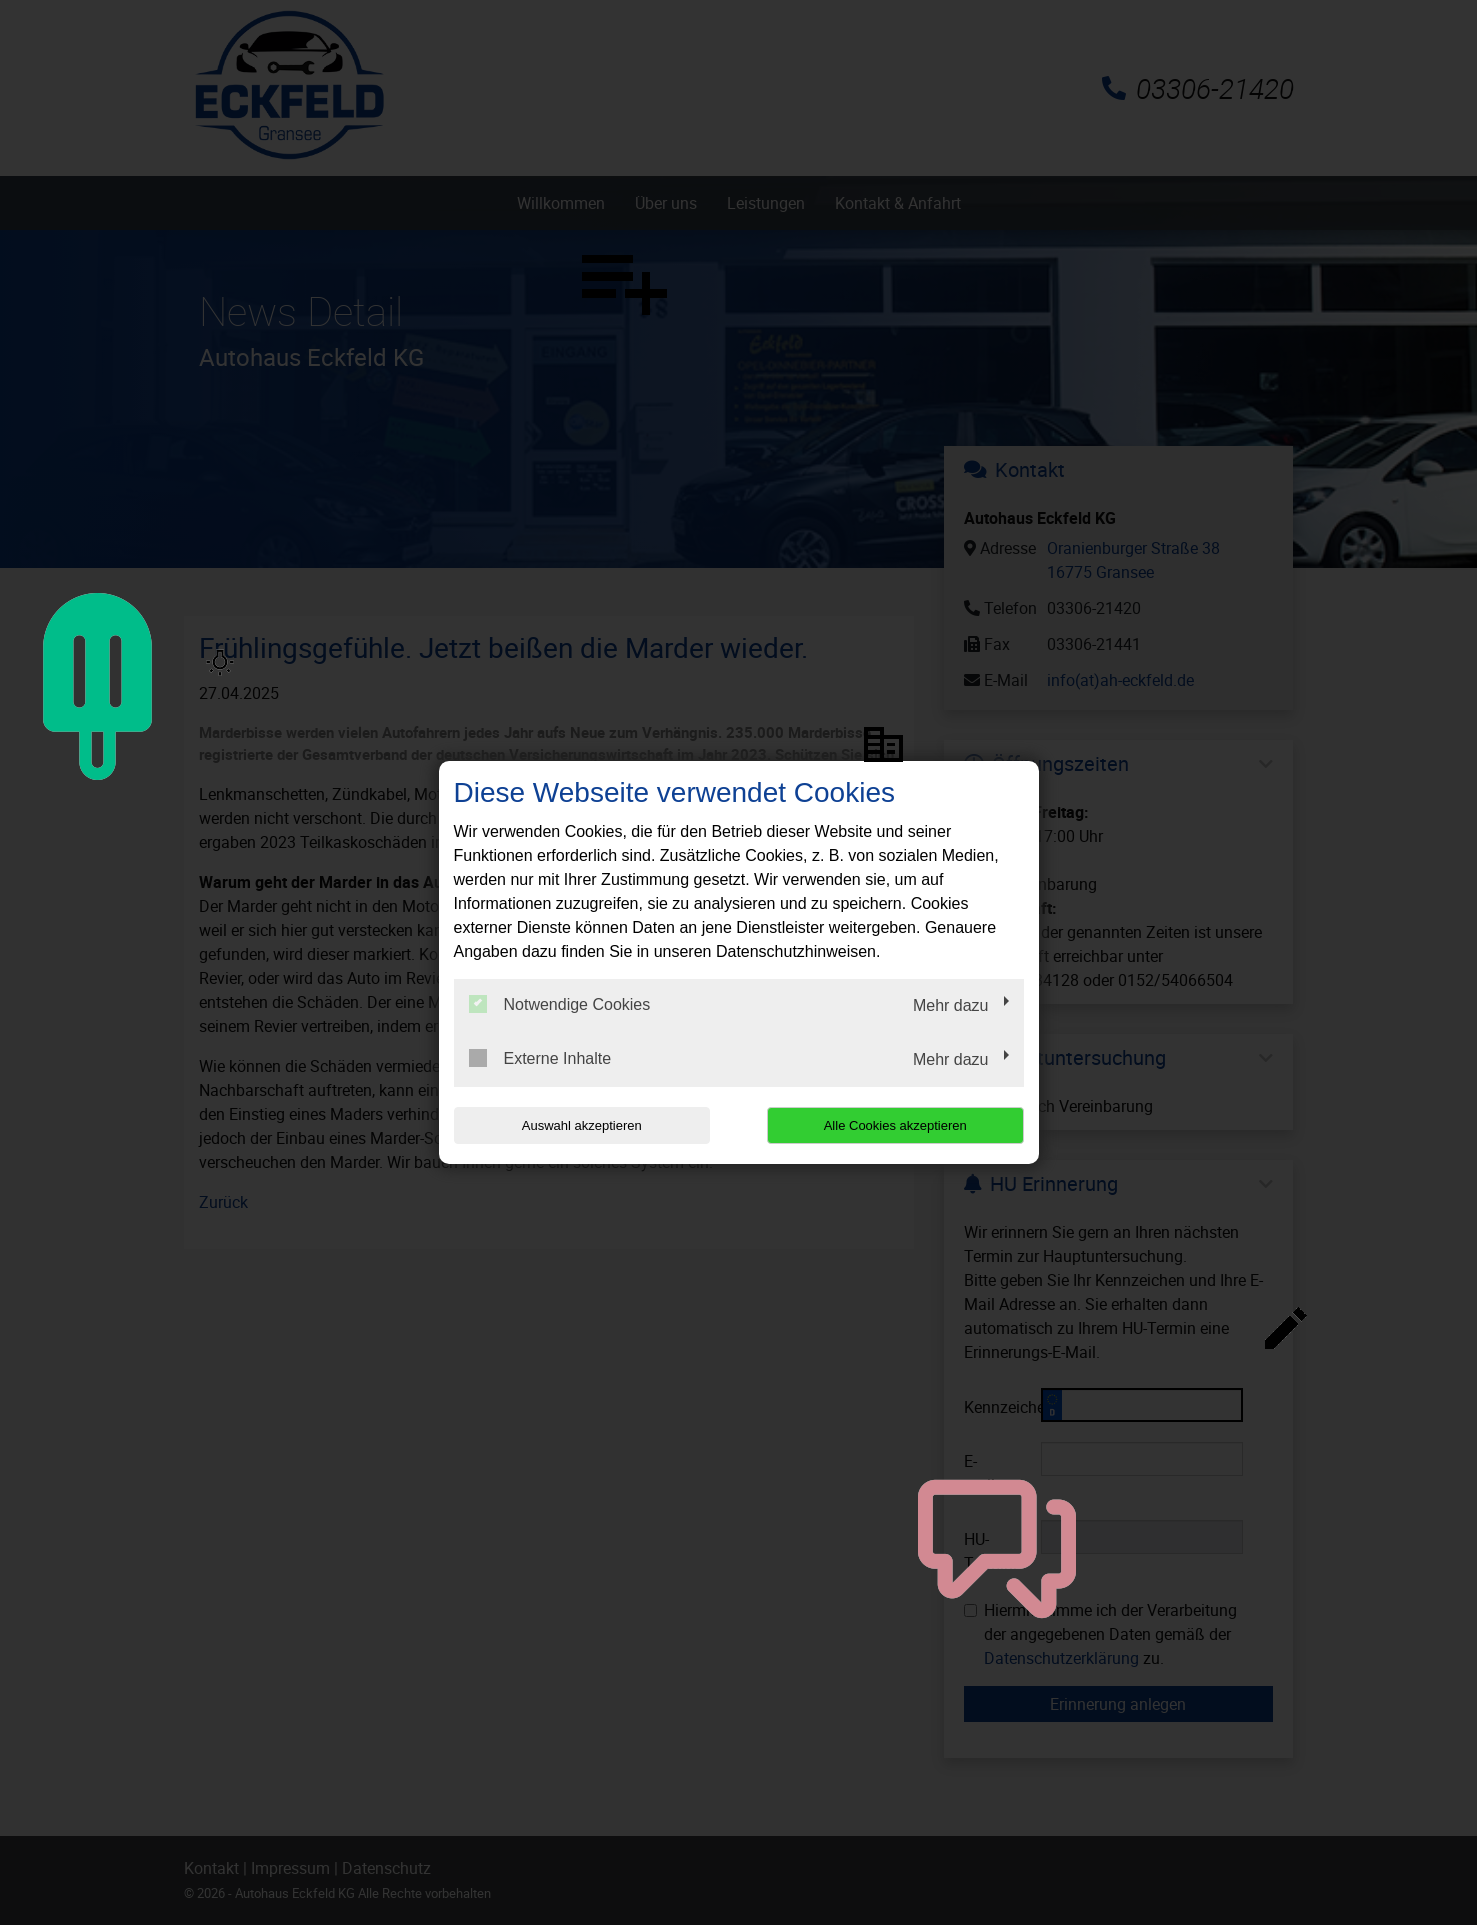 This screenshot has width=1477, height=1925. Describe the element at coordinates (1285, 1328) in the screenshot. I see `edit this item` at that location.